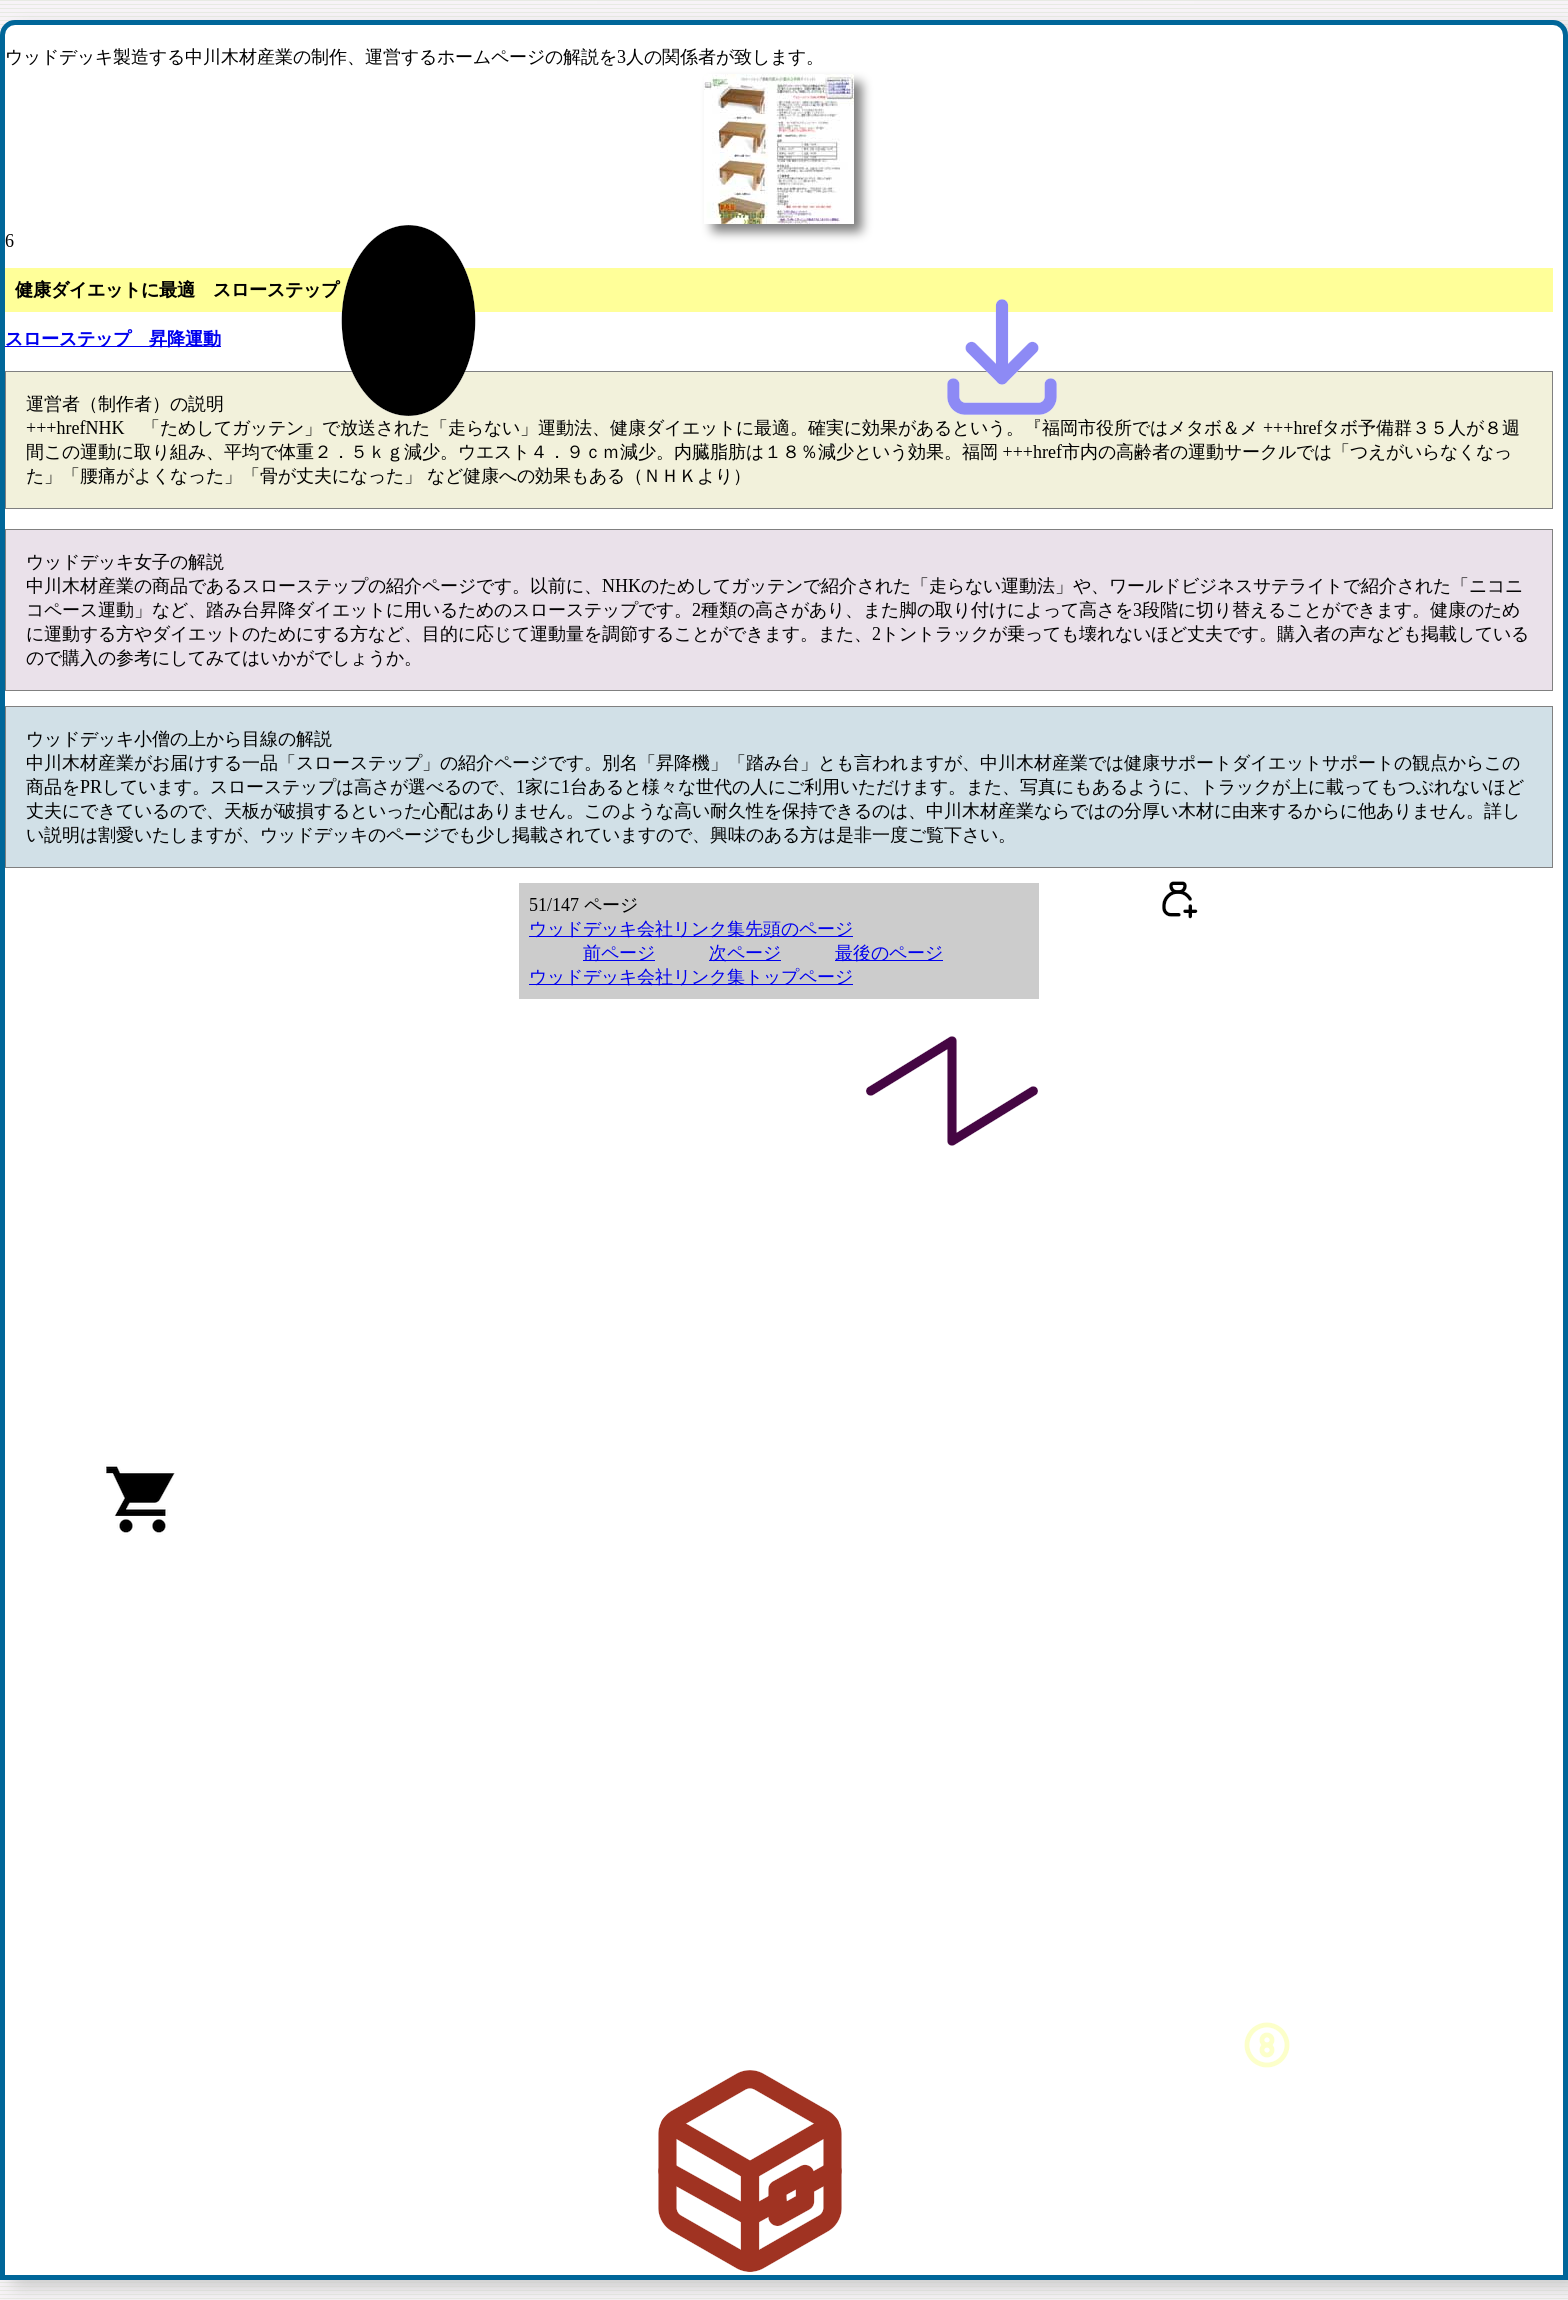 The width and height of the screenshot is (1568, 2300). Describe the element at coordinates (1002, 354) in the screenshot. I see `download a file to your device` at that location.